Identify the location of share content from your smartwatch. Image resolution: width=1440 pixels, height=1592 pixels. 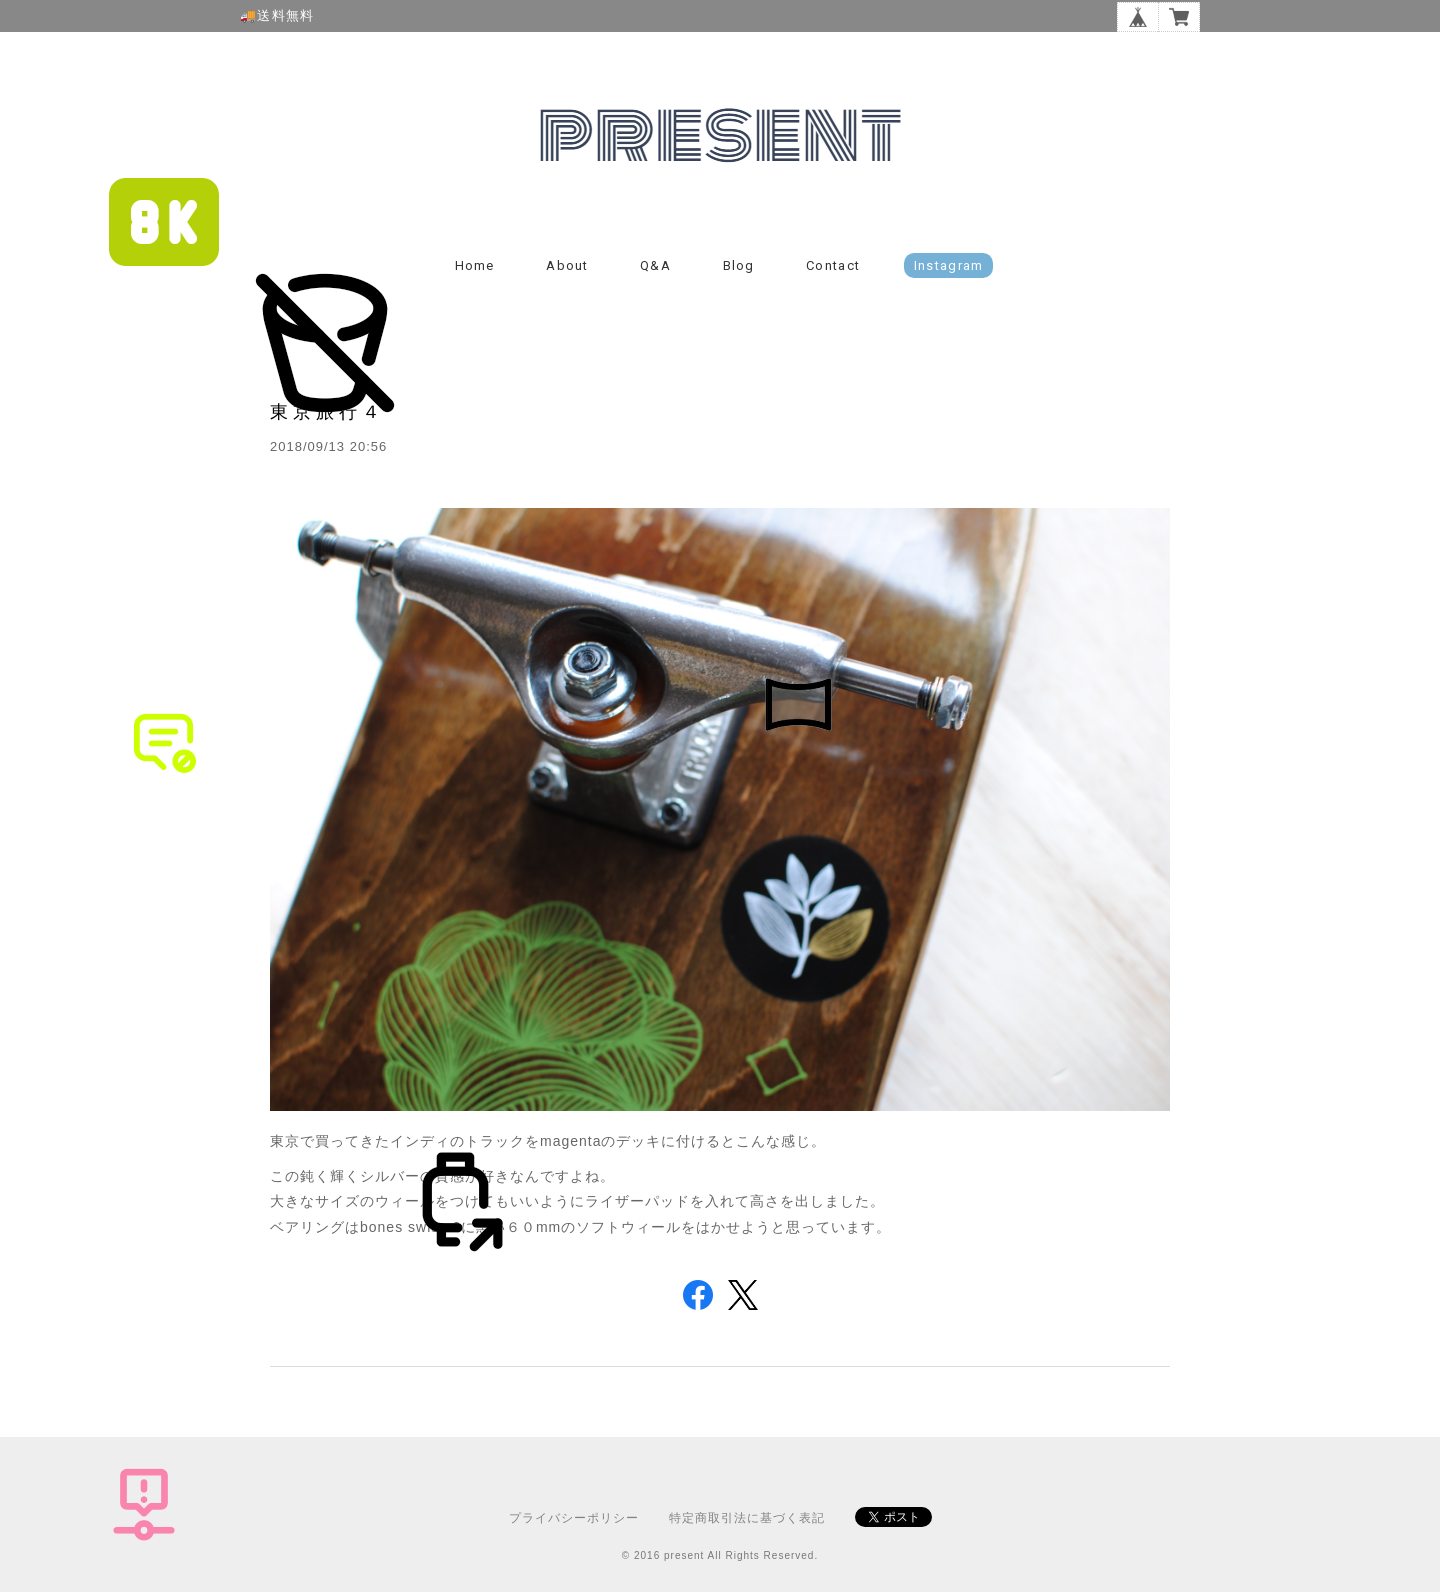
(455, 1199).